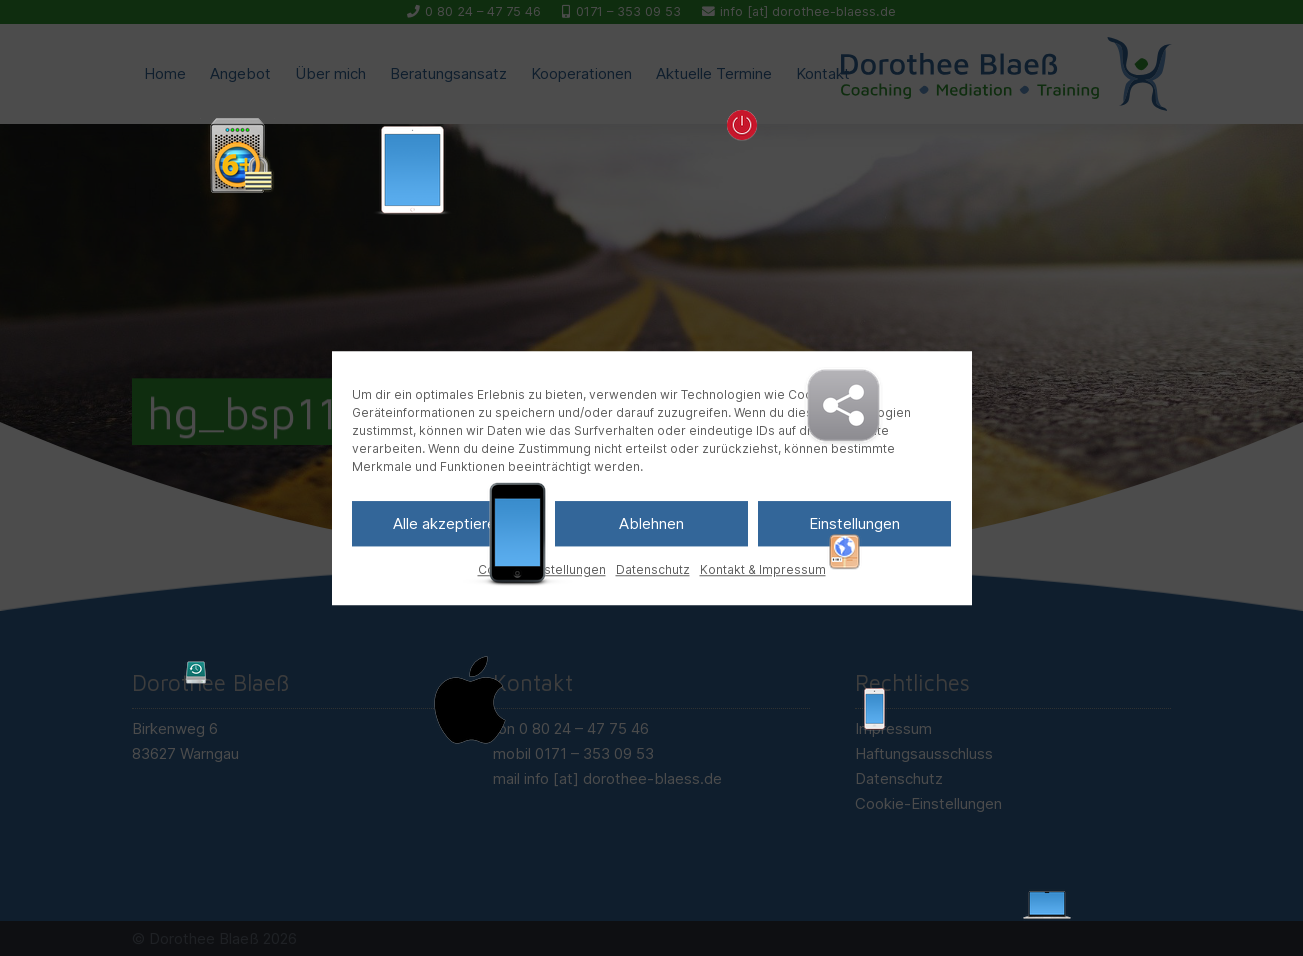 The image size is (1303, 956). I want to click on shut down the system, so click(742, 125).